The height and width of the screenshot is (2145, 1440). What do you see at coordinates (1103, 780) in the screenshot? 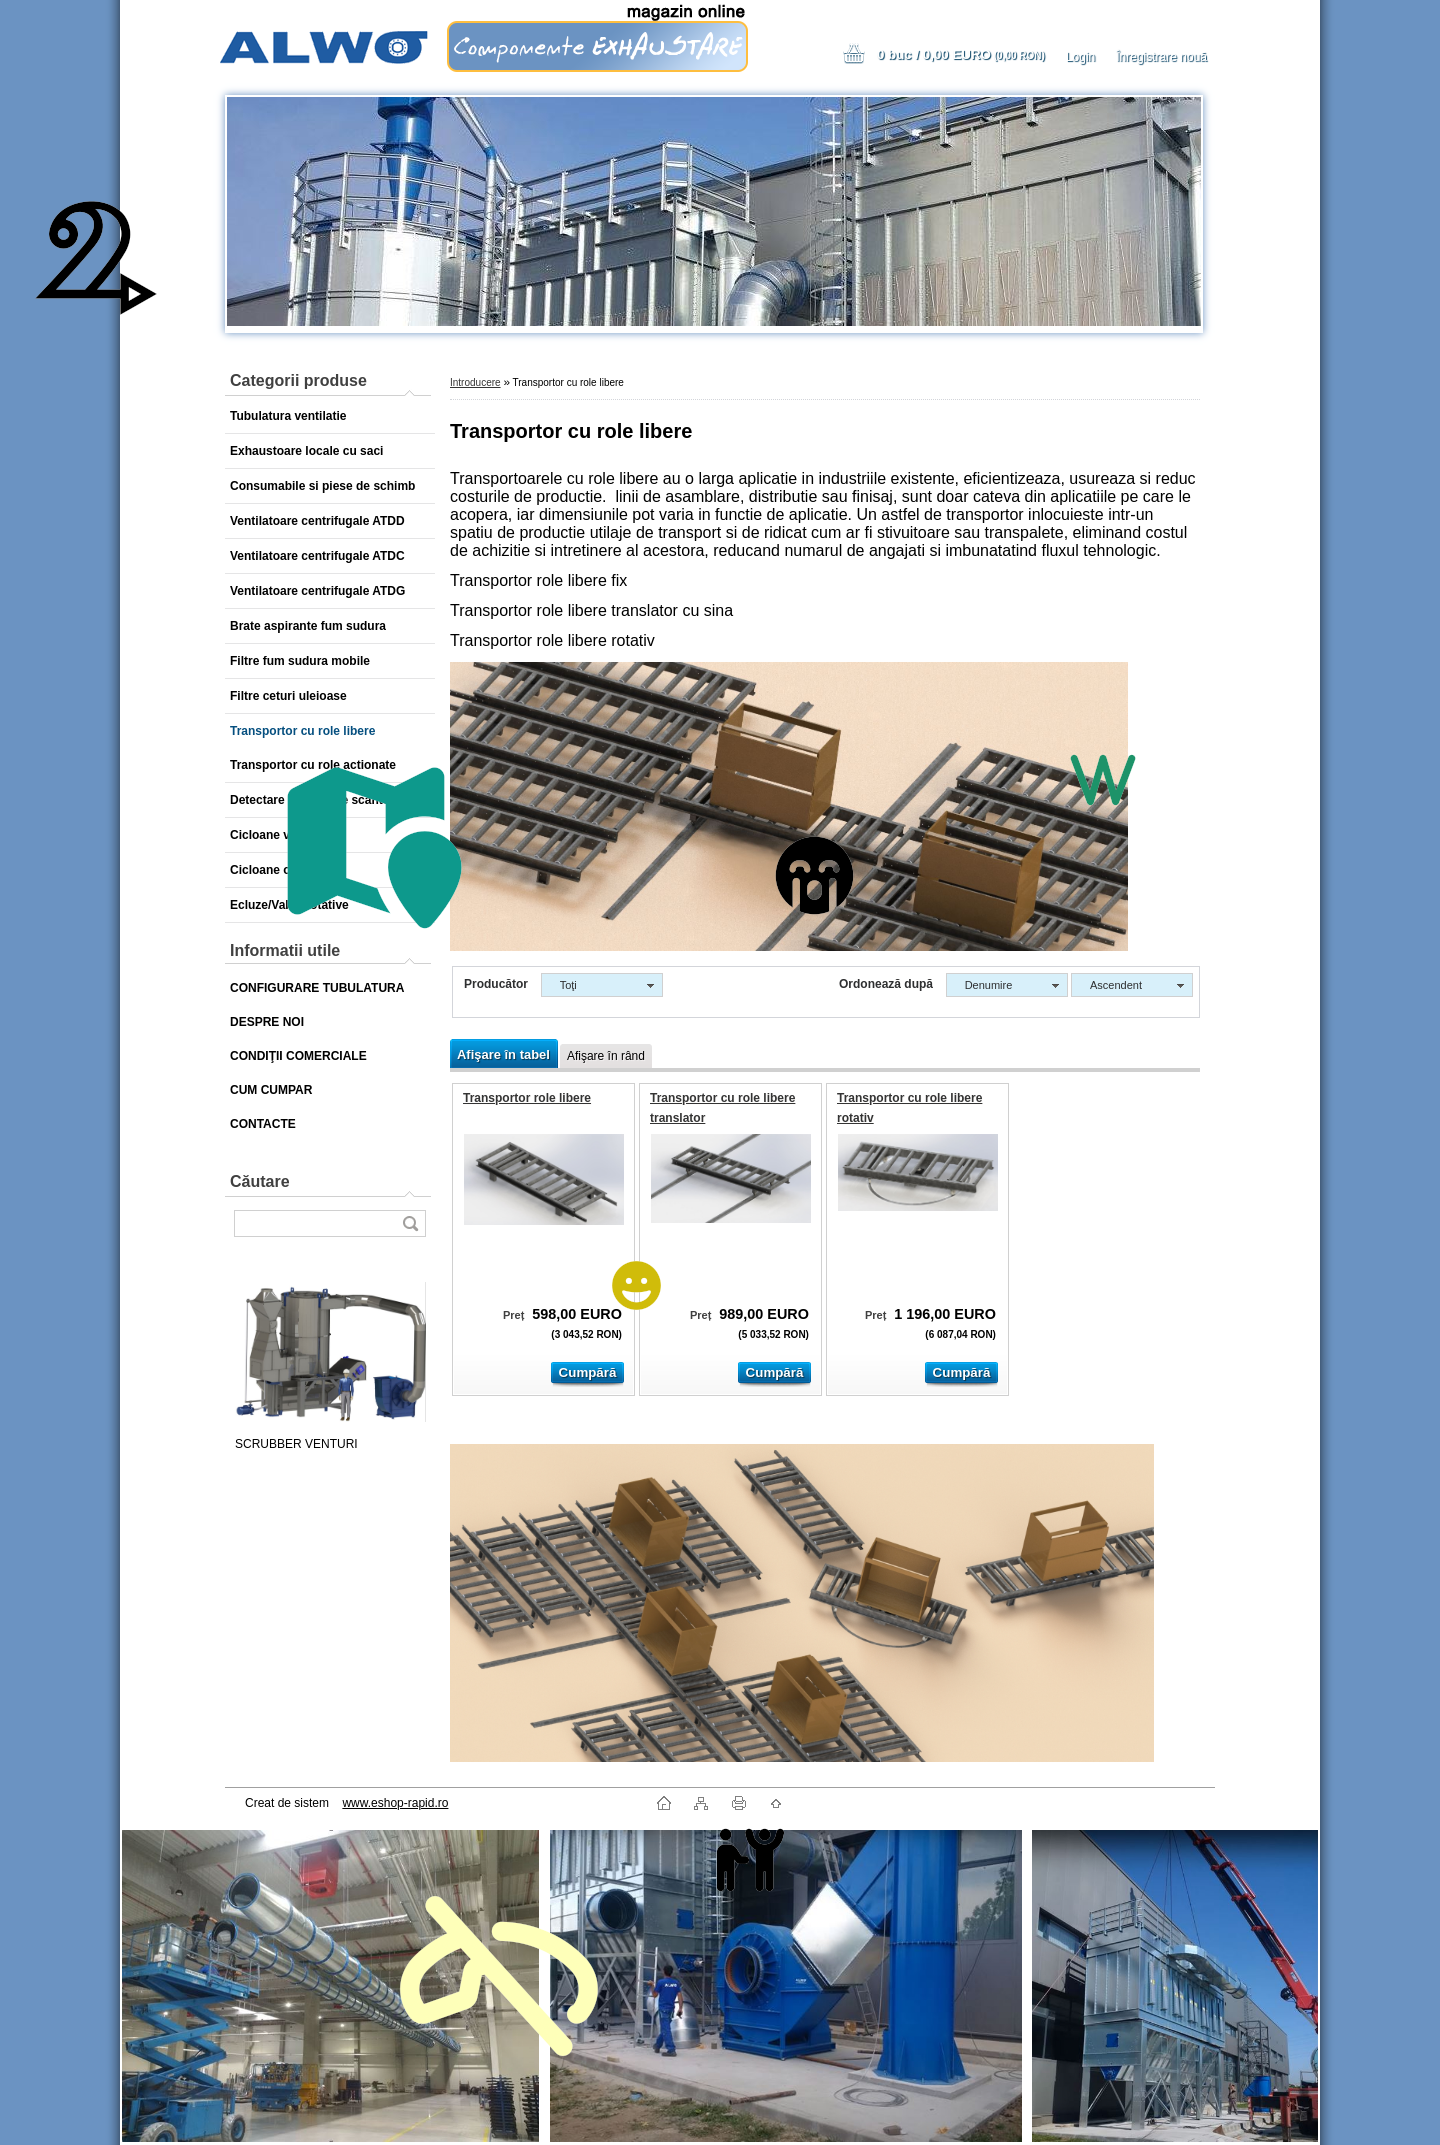
I see `represents the letter "w" in text or keyboard input` at bounding box center [1103, 780].